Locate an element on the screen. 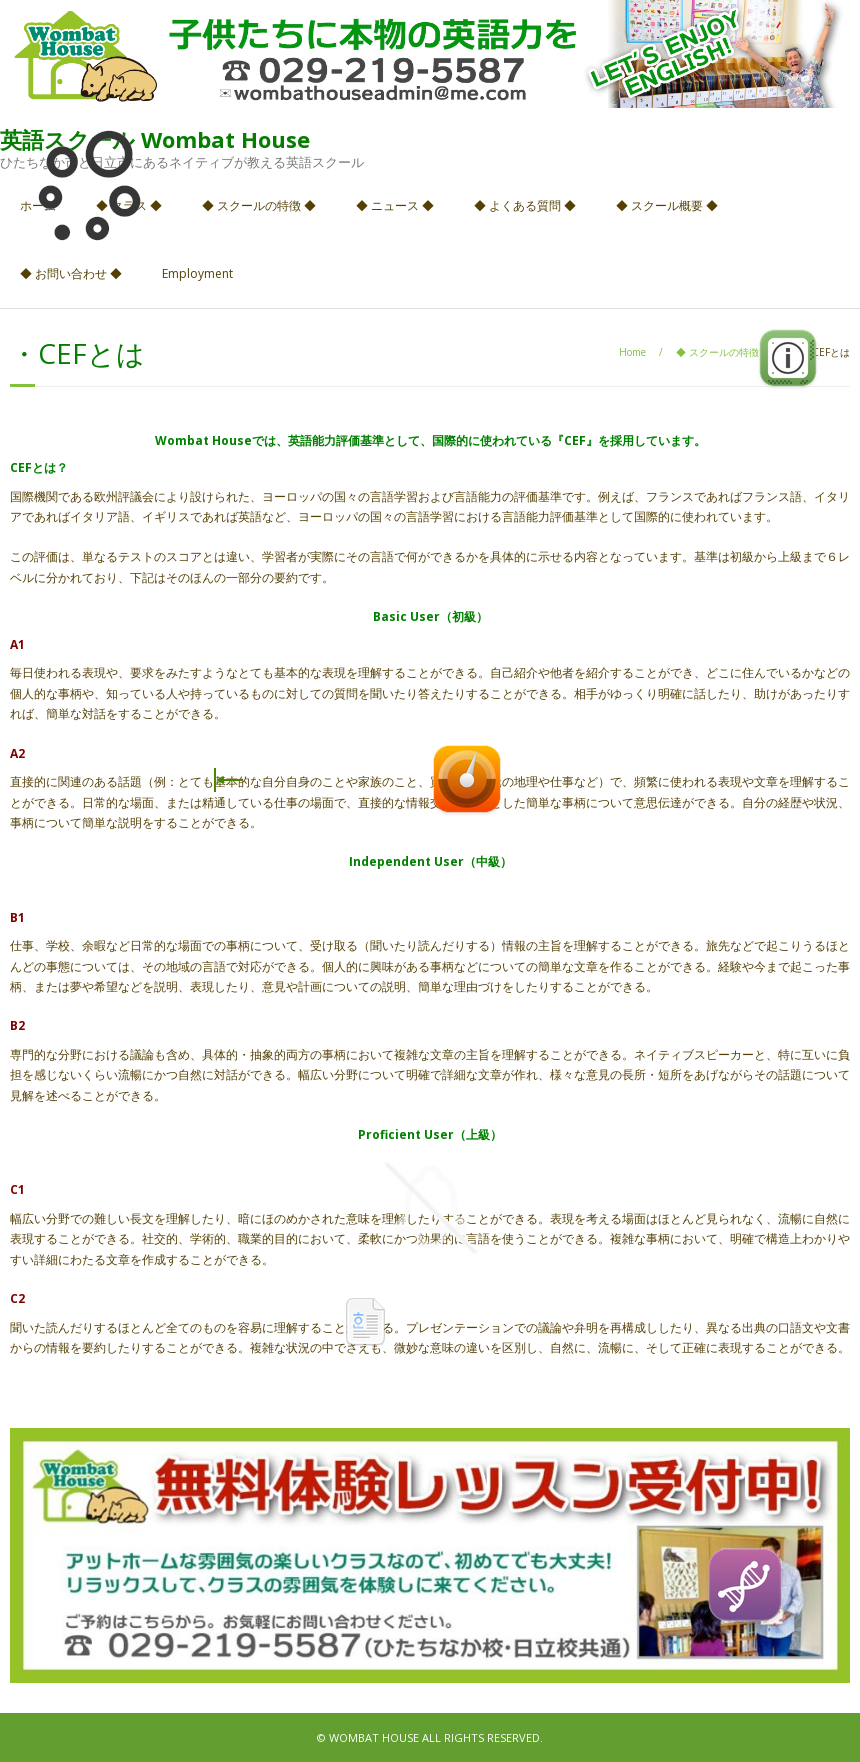  open education and science apps category is located at coordinates (745, 1586).